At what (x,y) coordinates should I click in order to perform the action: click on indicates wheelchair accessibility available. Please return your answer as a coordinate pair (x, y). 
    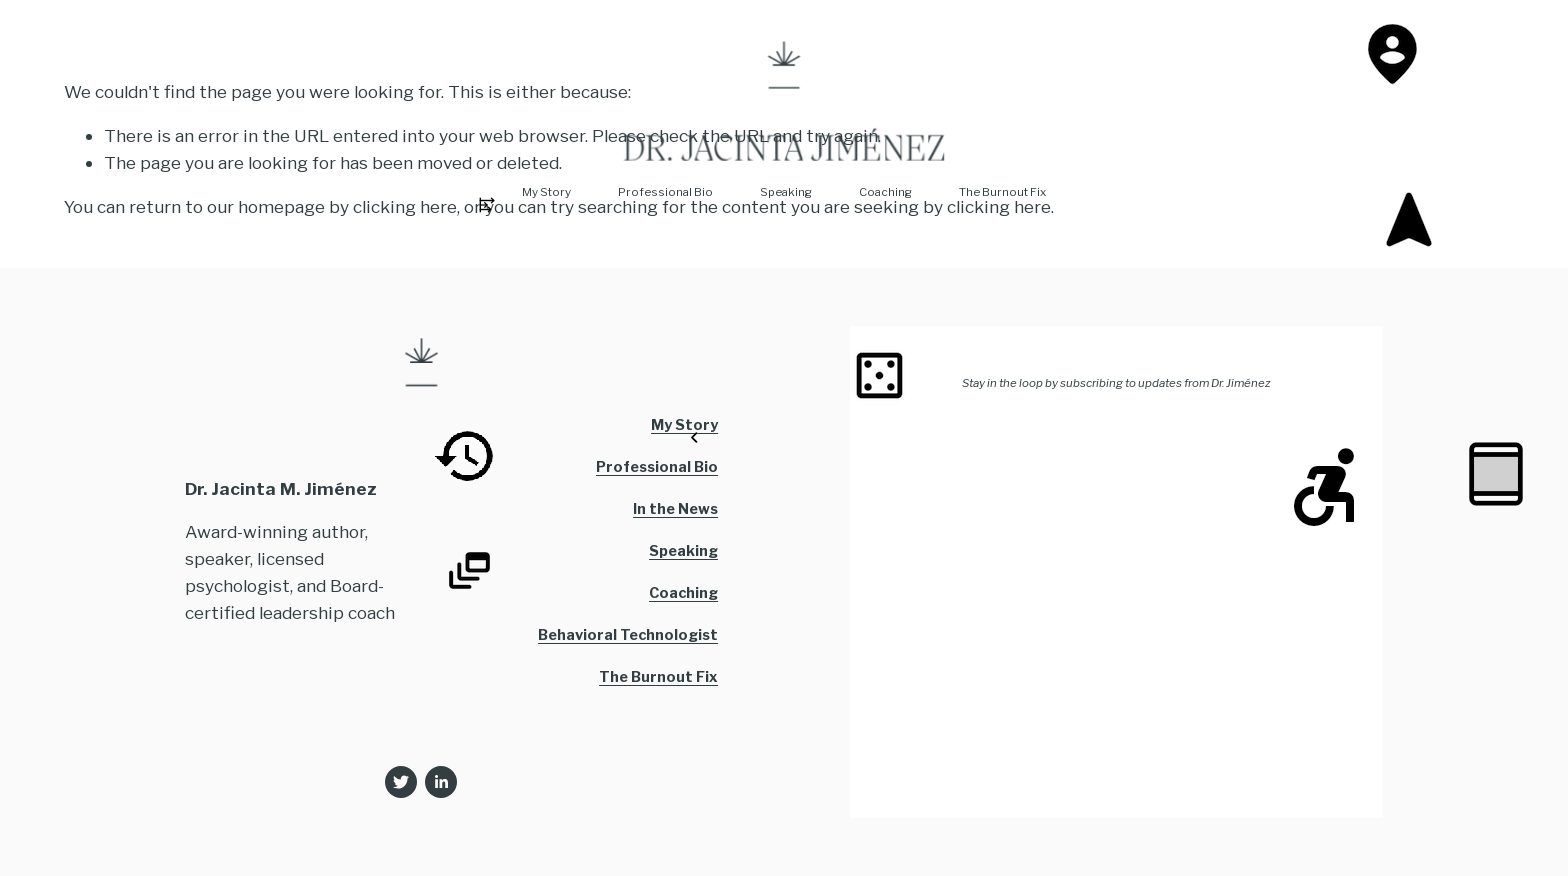
    Looking at the image, I should click on (1322, 486).